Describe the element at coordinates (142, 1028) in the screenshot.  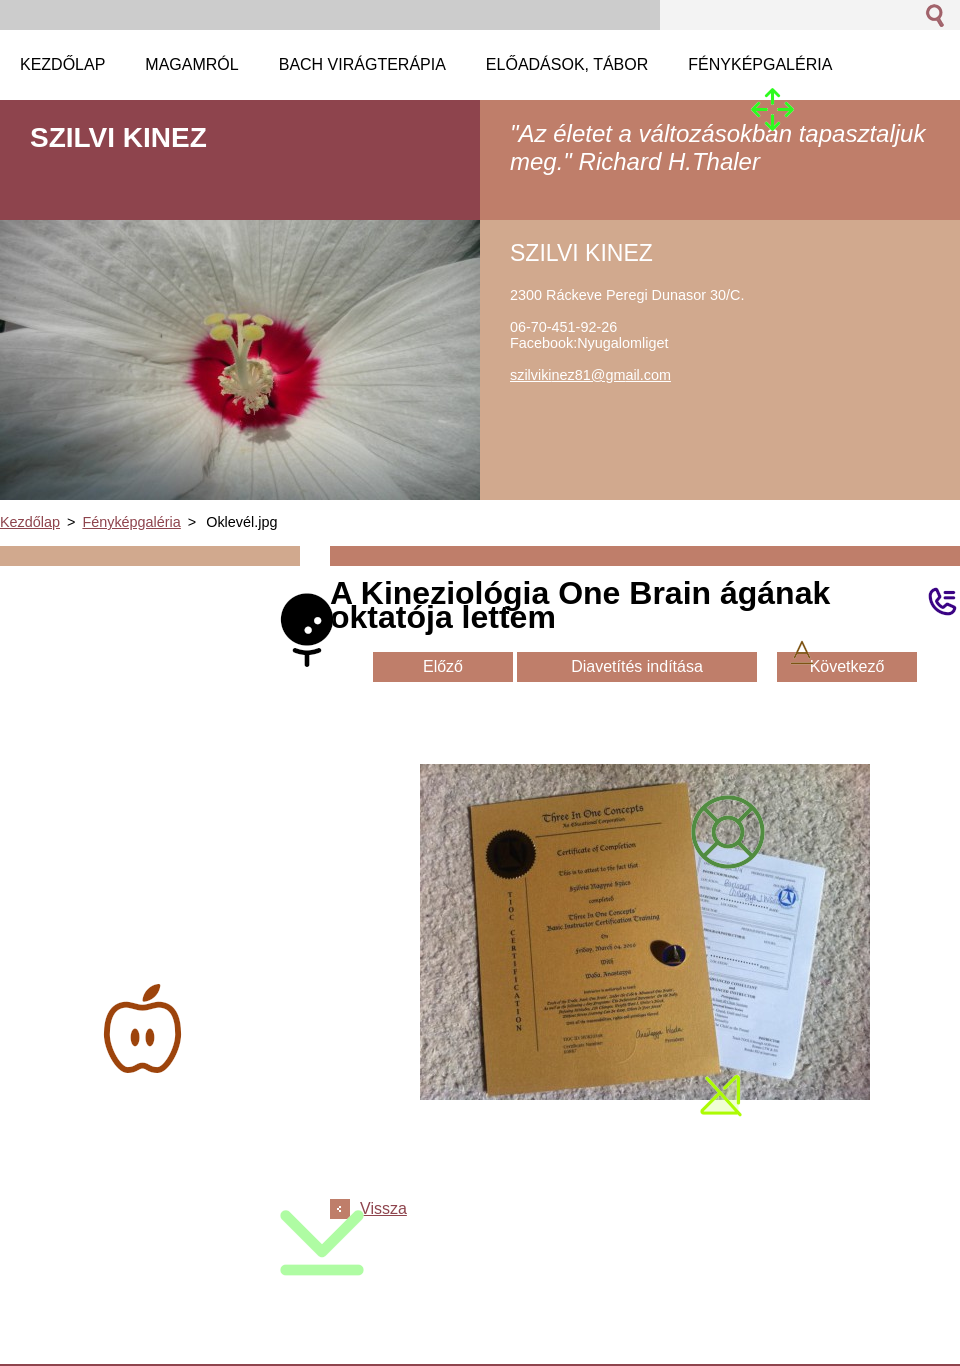
I see `view nutrition information` at that location.